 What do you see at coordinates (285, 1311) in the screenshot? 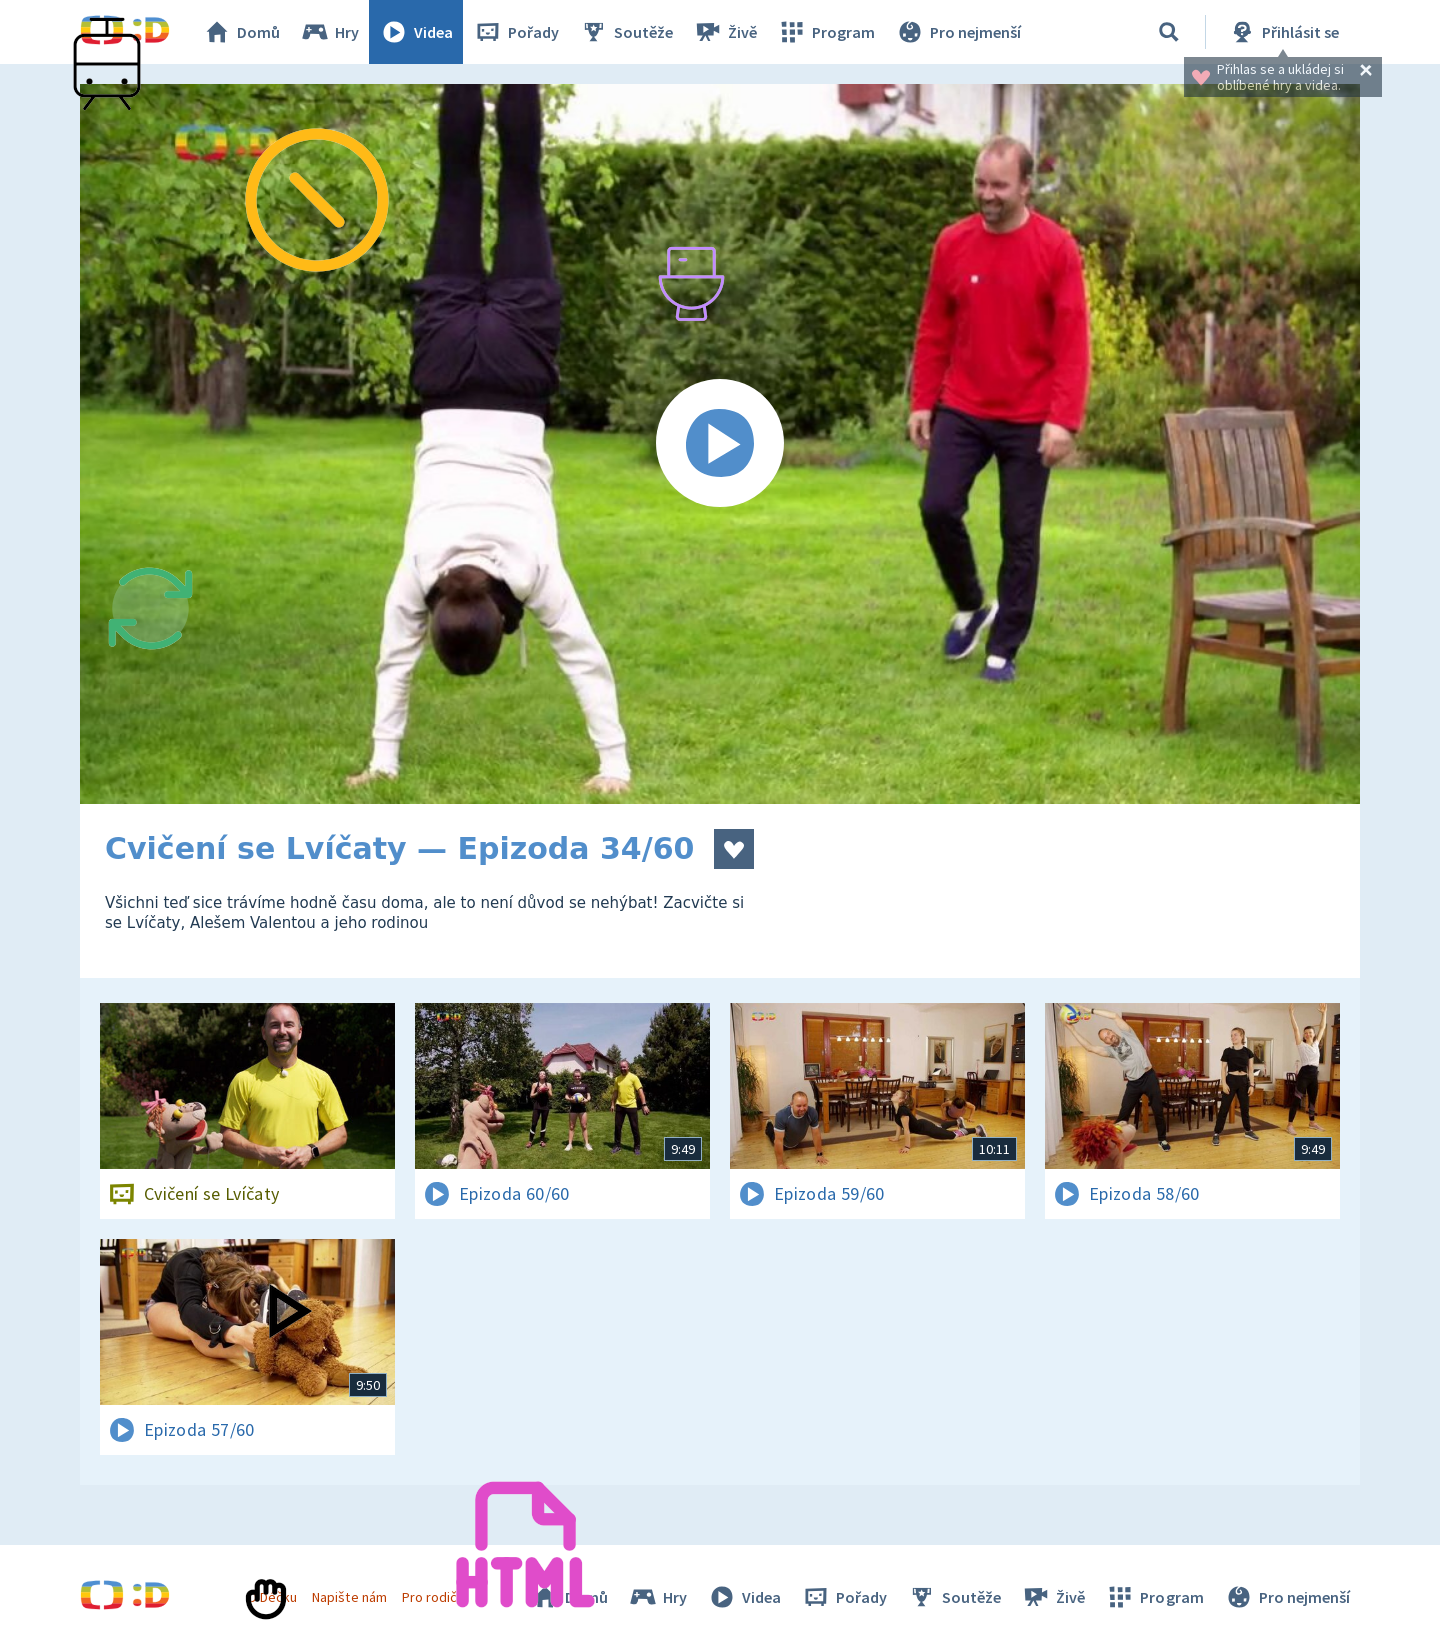
I see `play media or video content` at bounding box center [285, 1311].